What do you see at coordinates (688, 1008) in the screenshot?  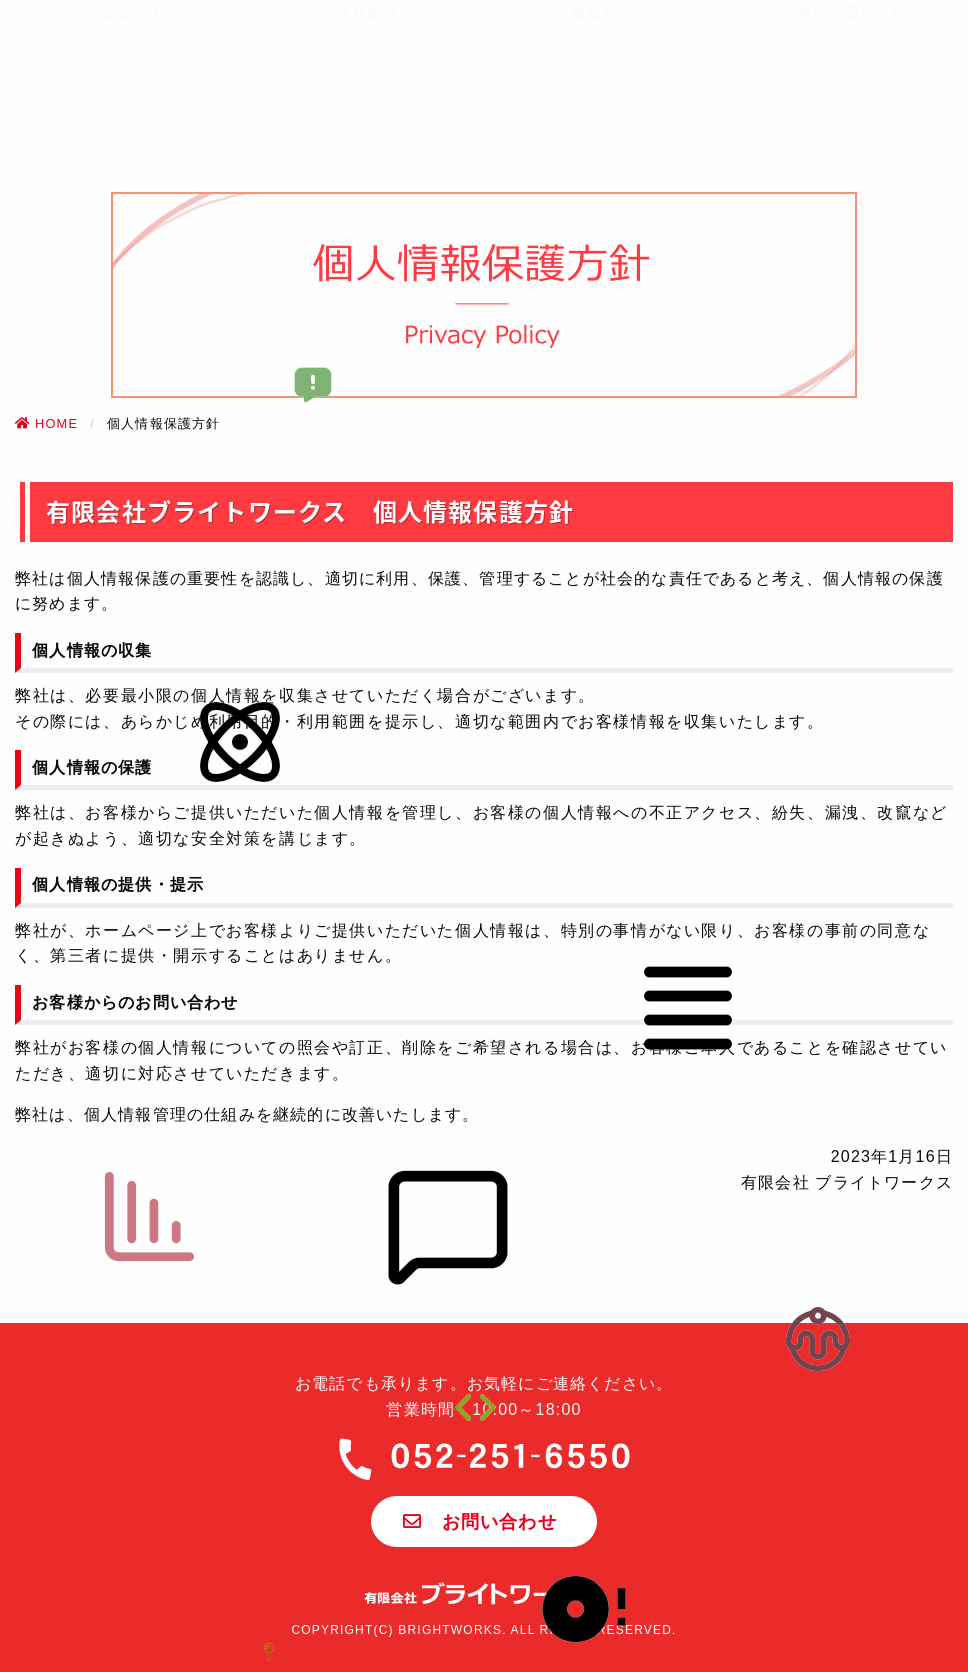 I see `open navigation menu` at bounding box center [688, 1008].